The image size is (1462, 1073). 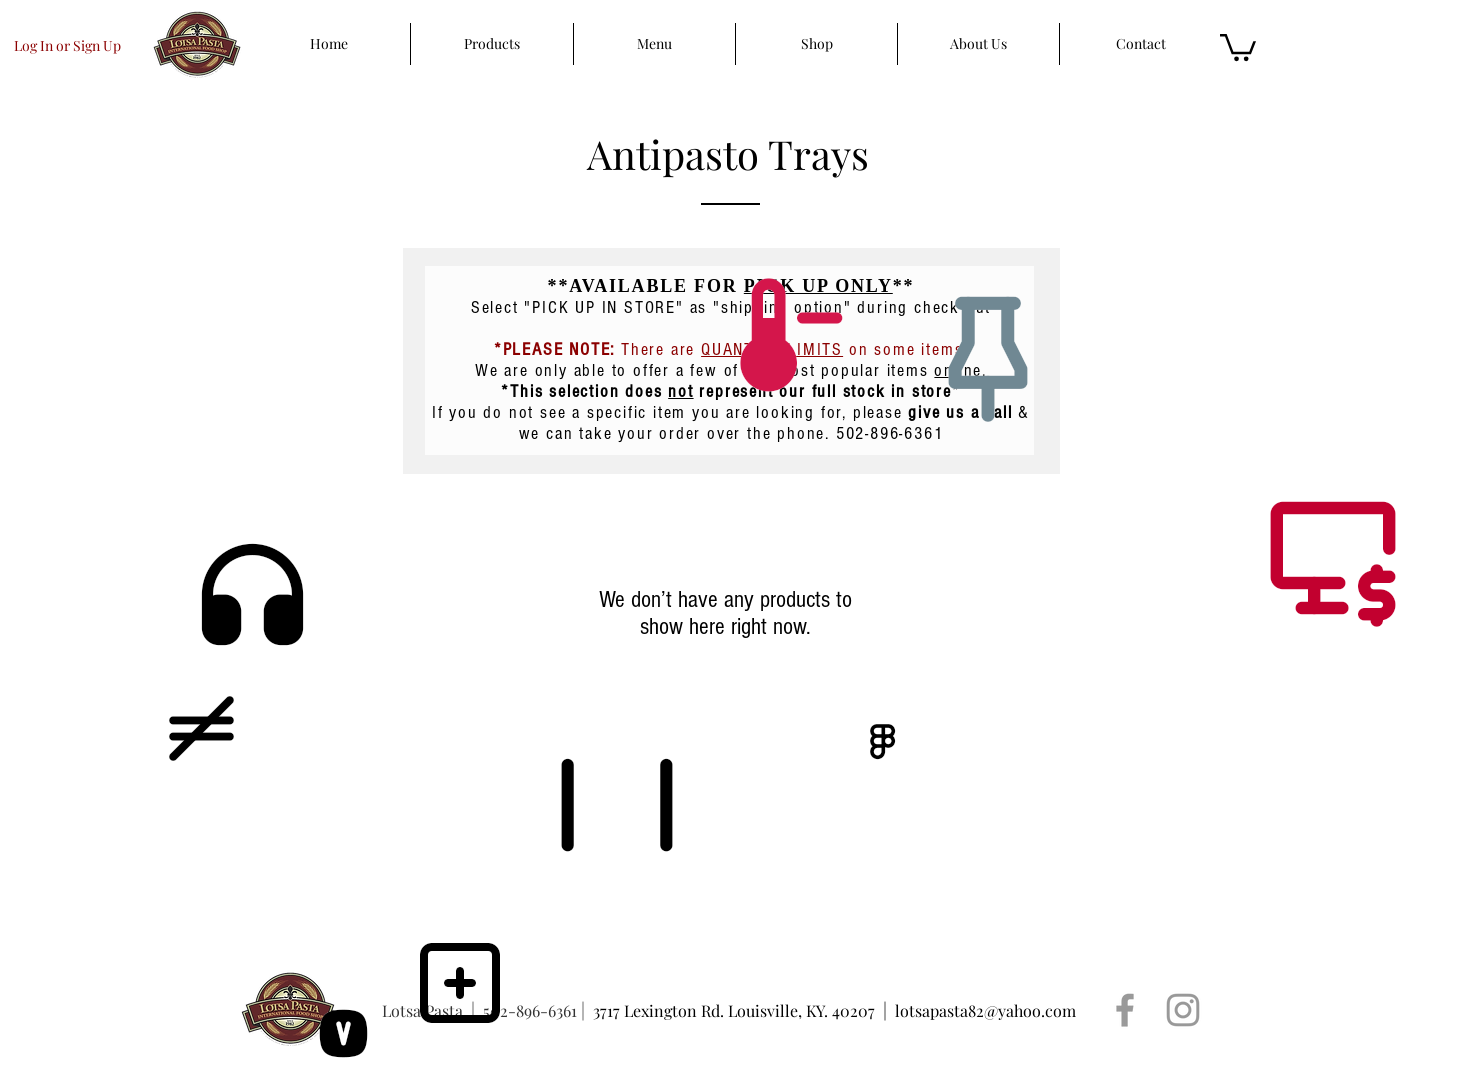 What do you see at coordinates (882, 741) in the screenshot?
I see `open figma design file` at bounding box center [882, 741].